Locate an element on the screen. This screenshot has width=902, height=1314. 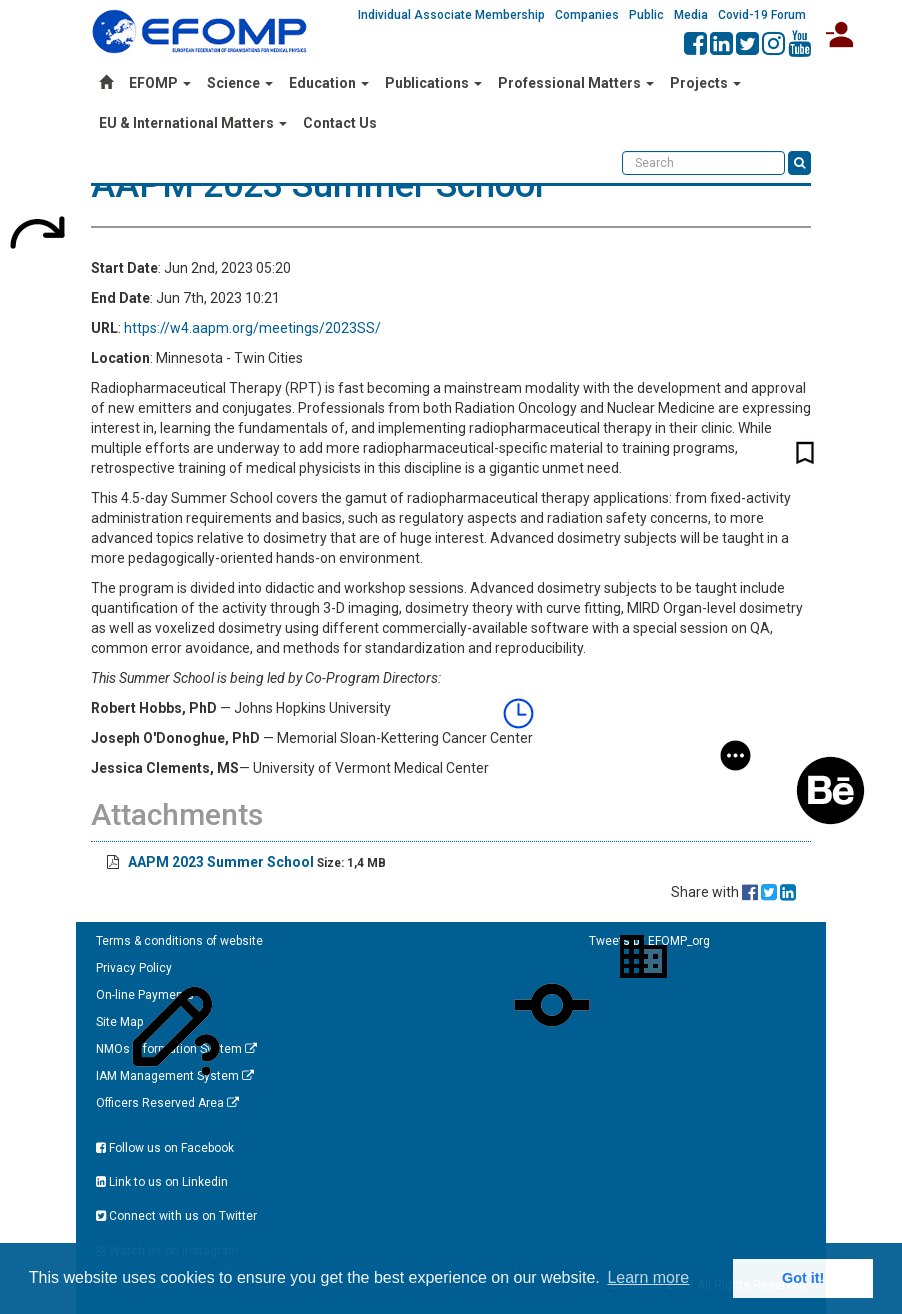
edit help or writing assistance is located at coordinates (174, 1025).